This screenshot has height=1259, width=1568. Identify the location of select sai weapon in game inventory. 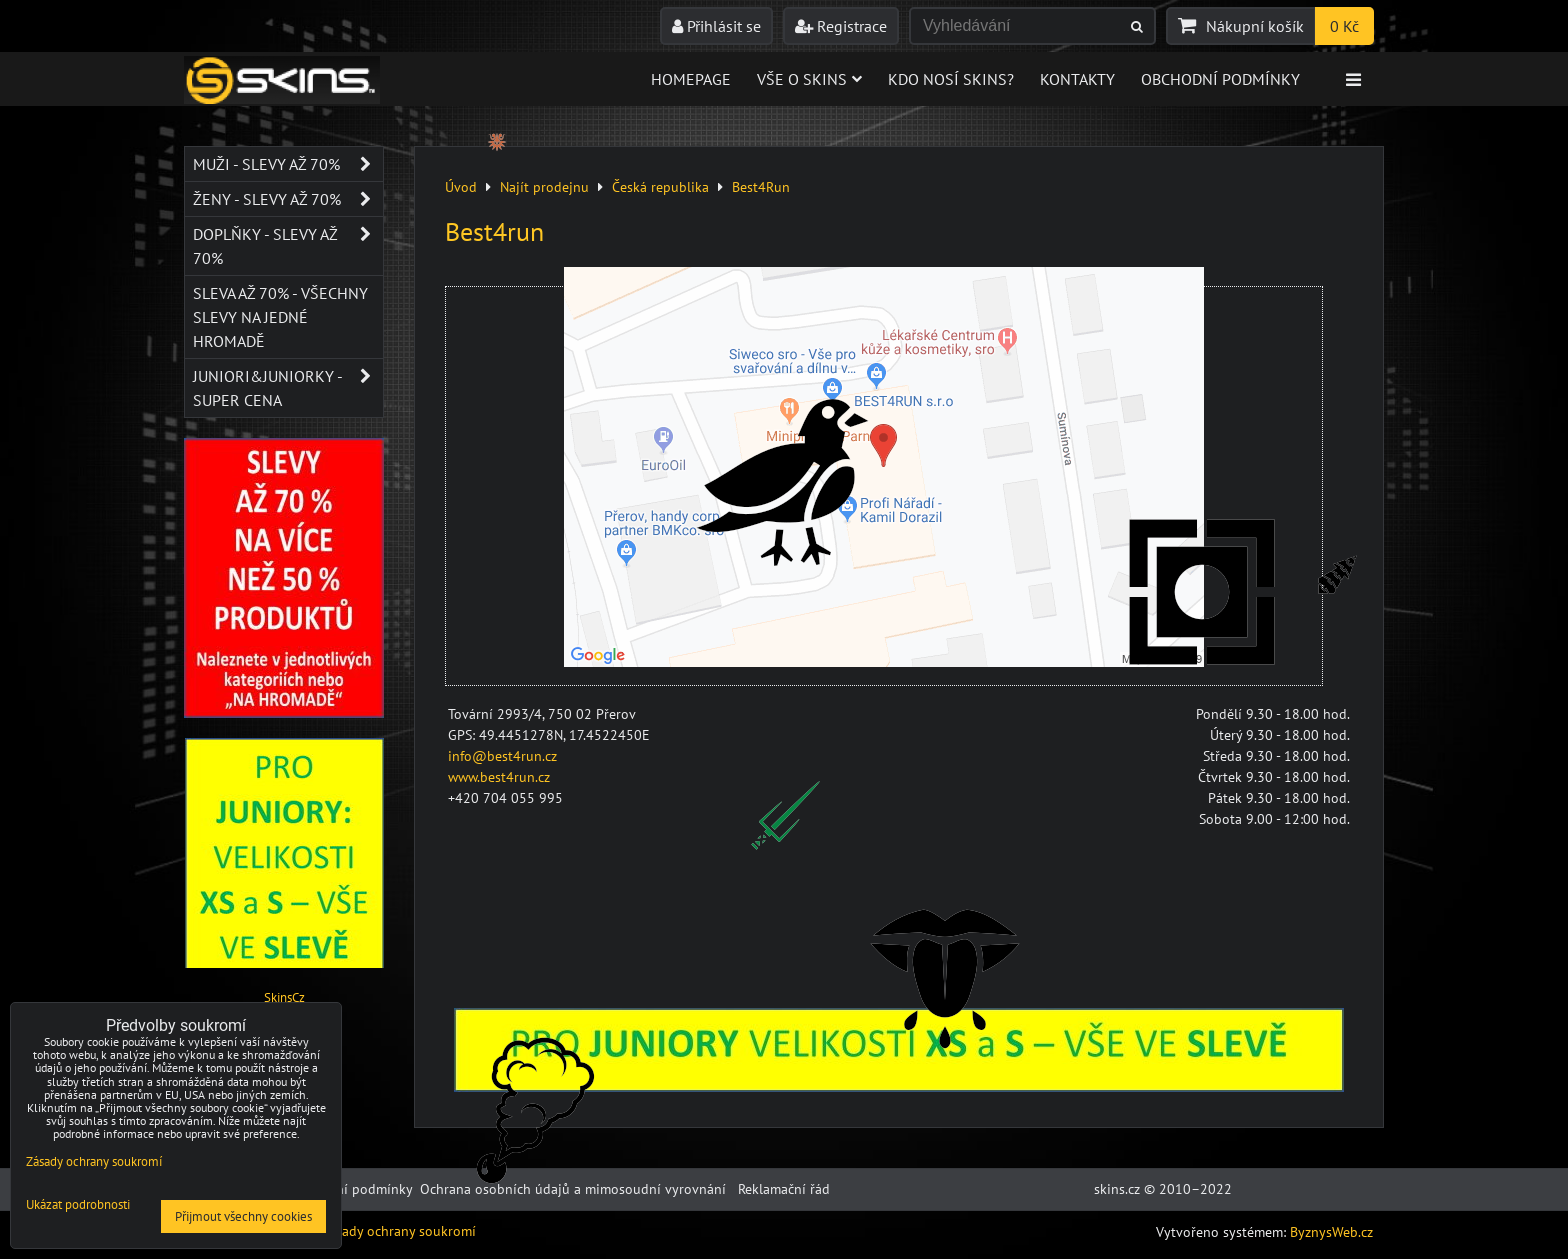
(785, 815).